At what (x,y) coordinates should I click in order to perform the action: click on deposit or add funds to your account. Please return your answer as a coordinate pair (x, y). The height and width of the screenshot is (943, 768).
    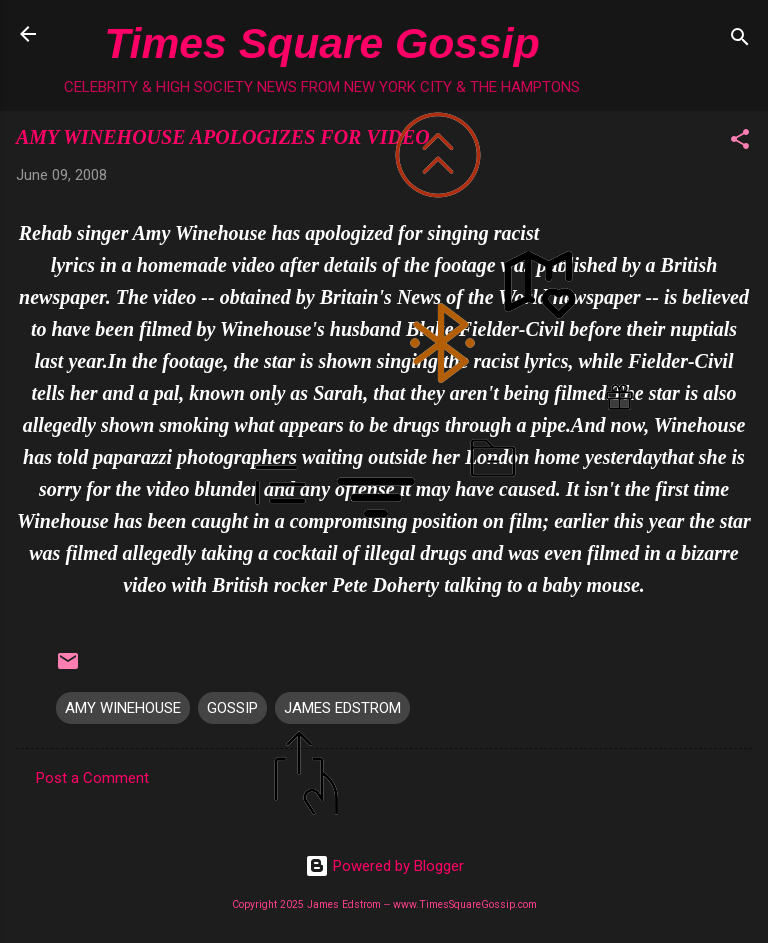
    Looking at the image, I should click on (302, 773).